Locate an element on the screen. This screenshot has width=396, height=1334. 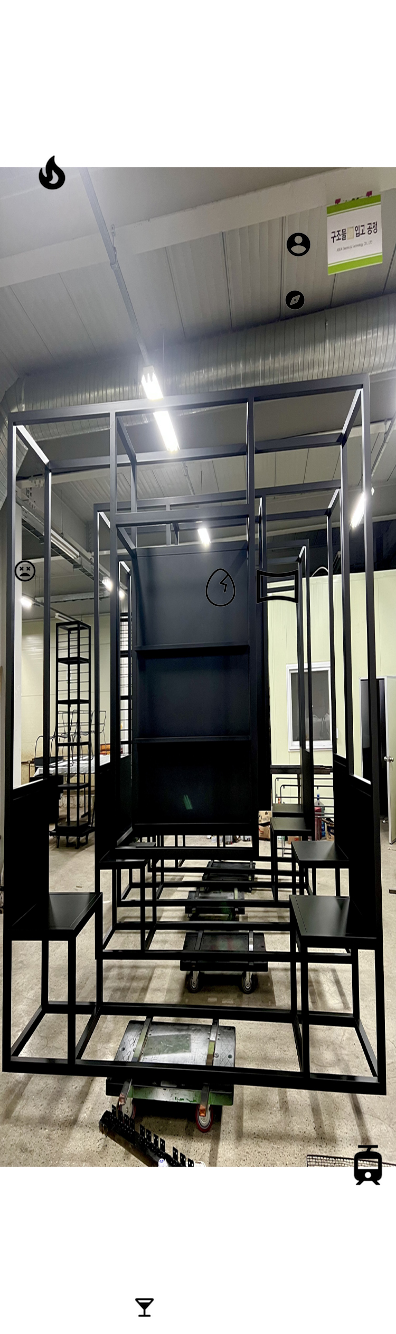
locate nearby fire stations is located at coordinates (52, 173).